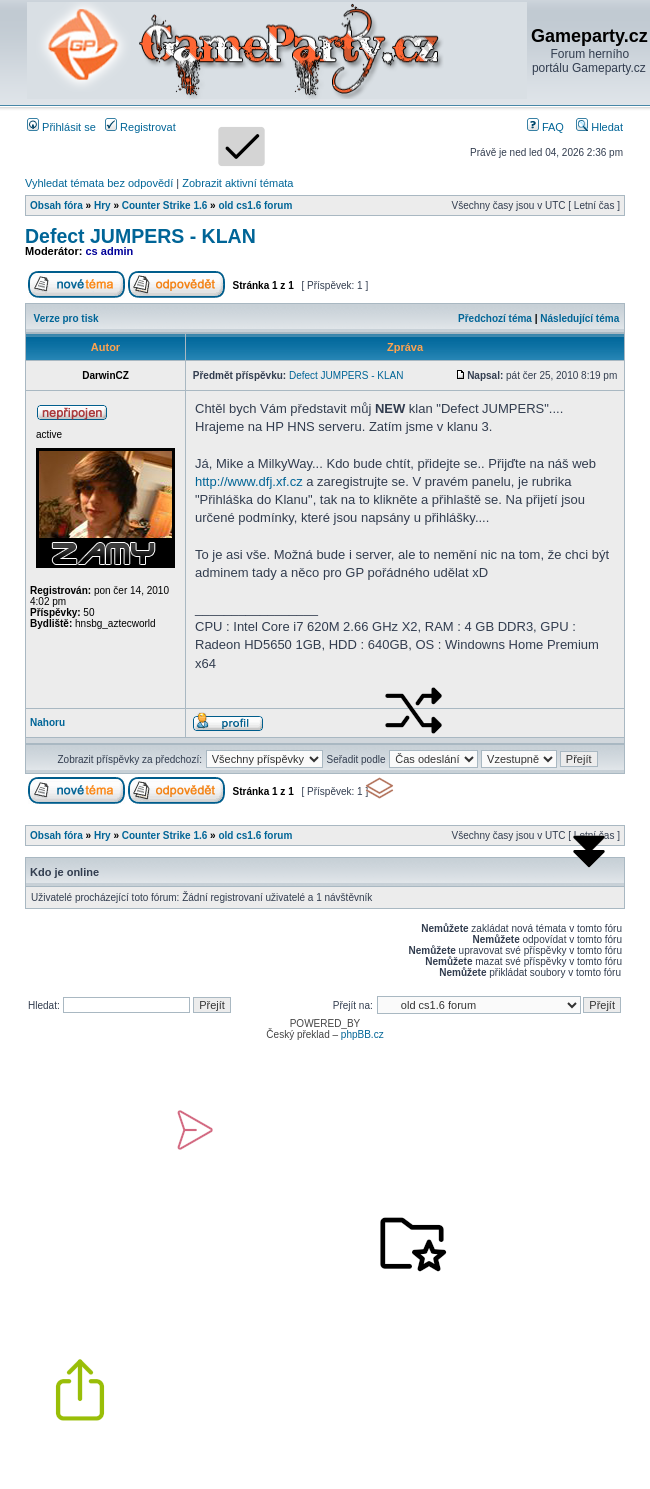  I want to click on send a message, so click(193, 1130).